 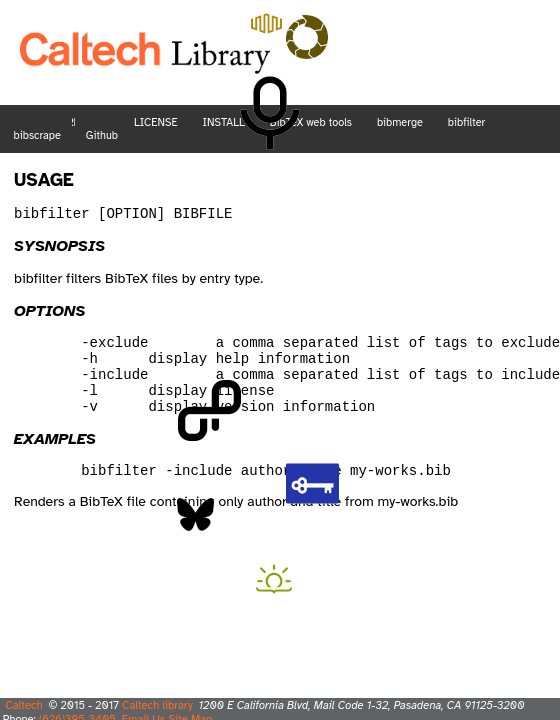 I want to click on EventStore database logo, so click(x=307, y=37).